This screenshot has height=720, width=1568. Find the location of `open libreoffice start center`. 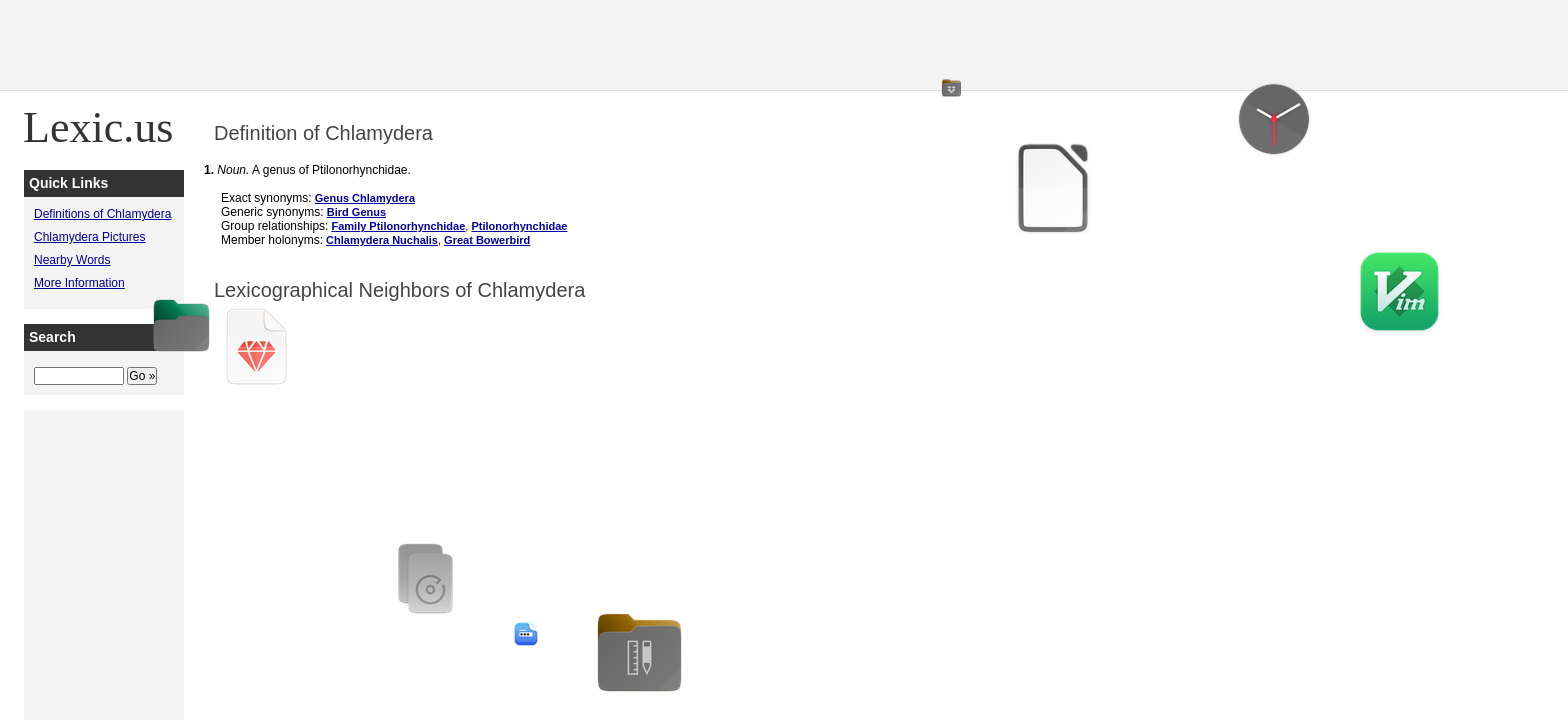

open libreoffice start center is located at coordinates (1053, 188).